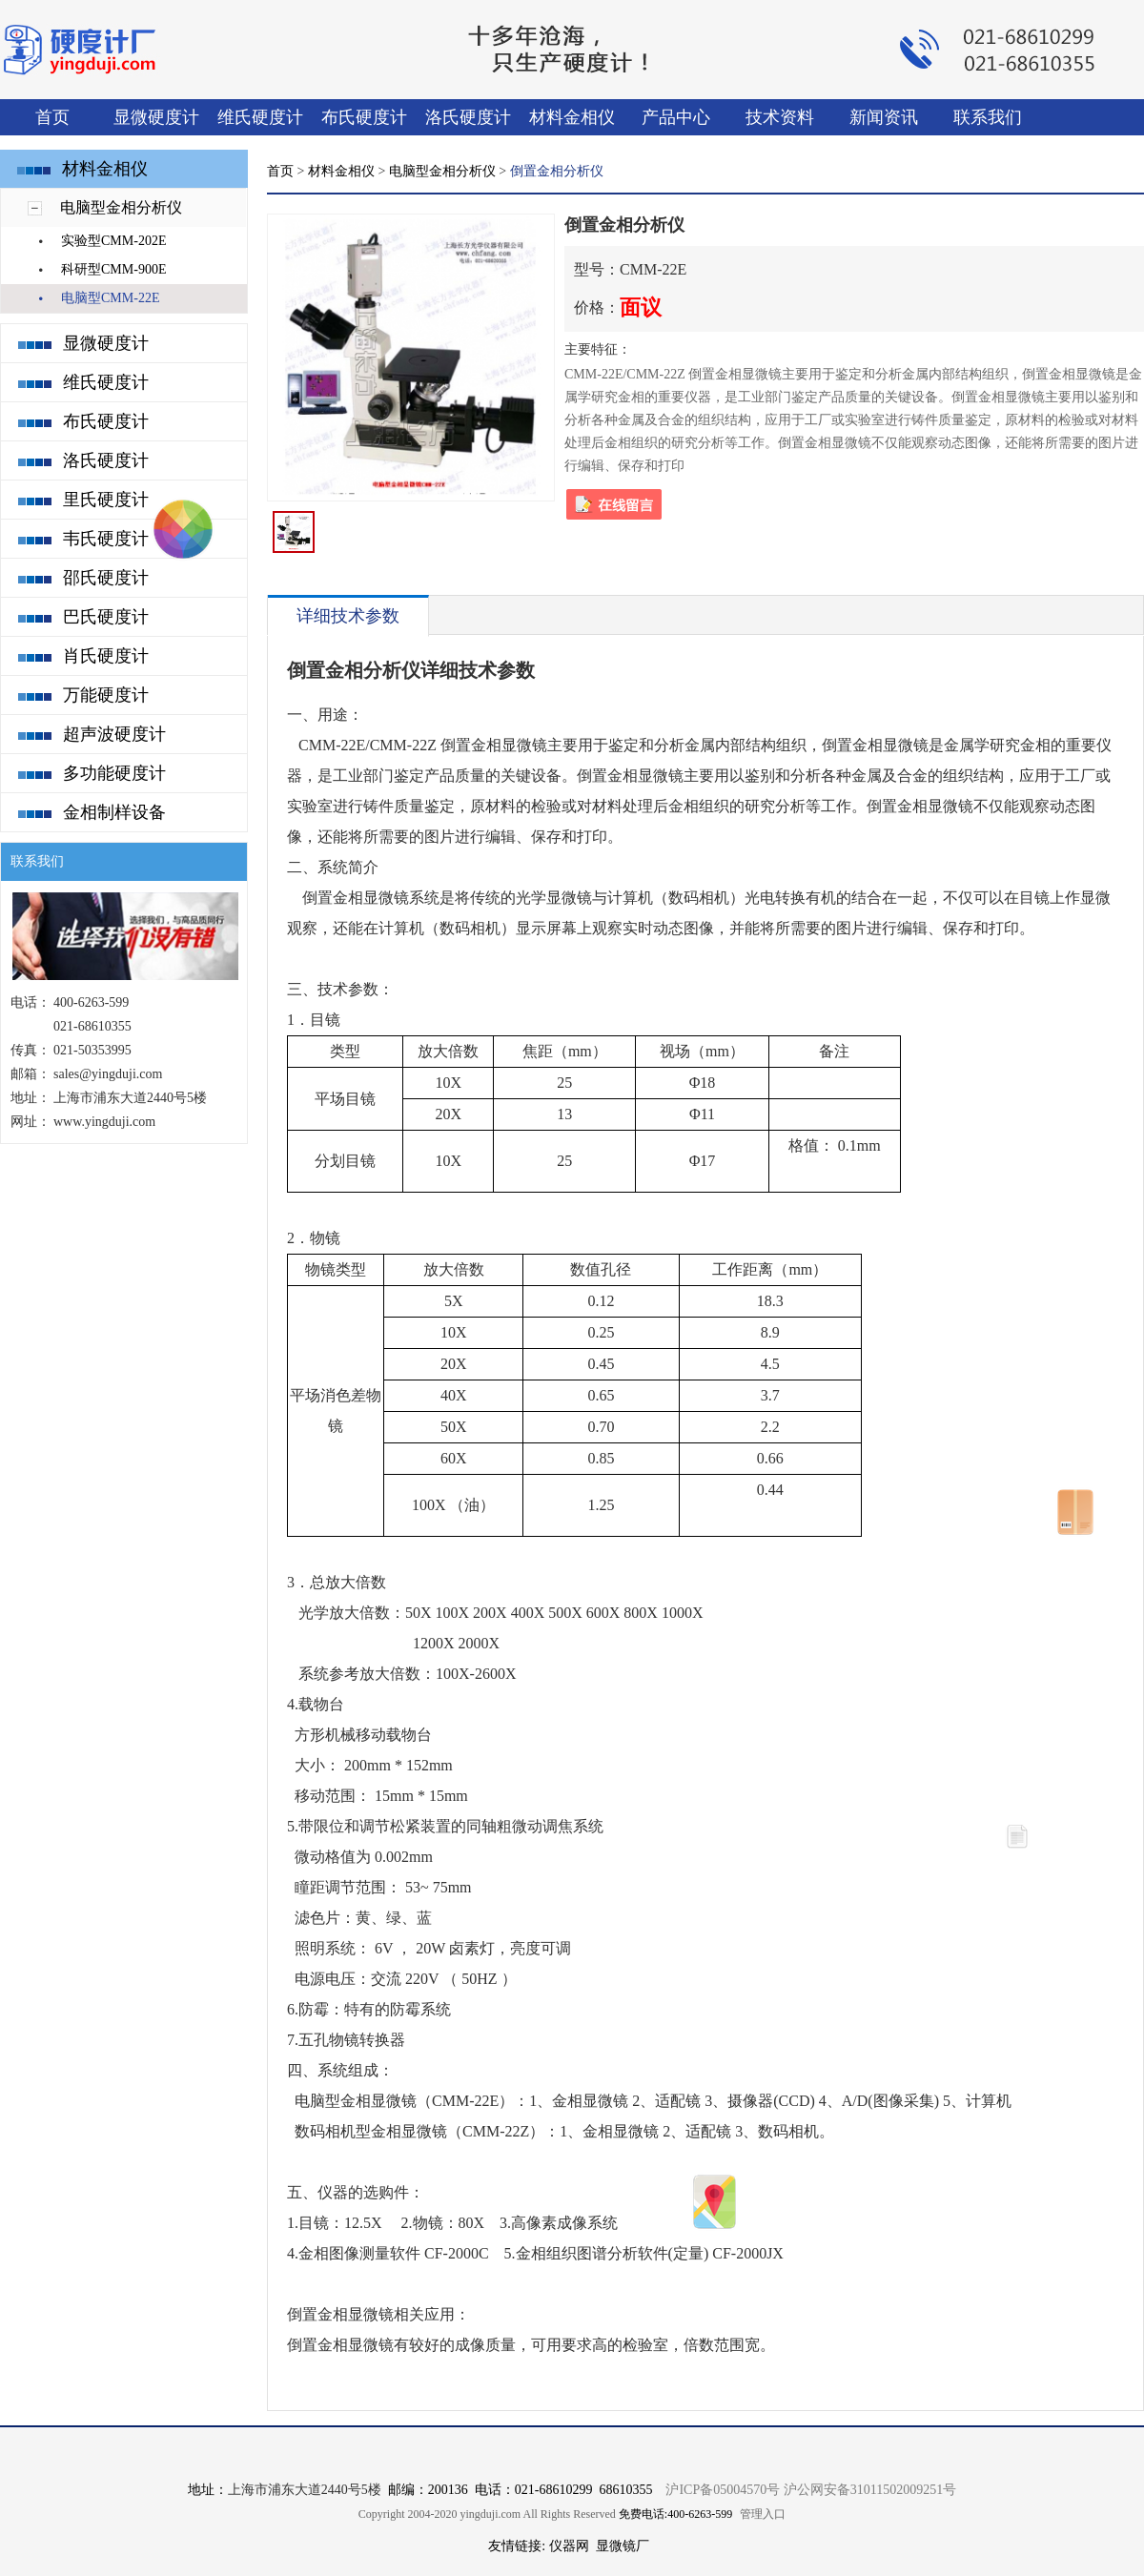  I want to click on open color preferences or theme settings, so click(183, 529).